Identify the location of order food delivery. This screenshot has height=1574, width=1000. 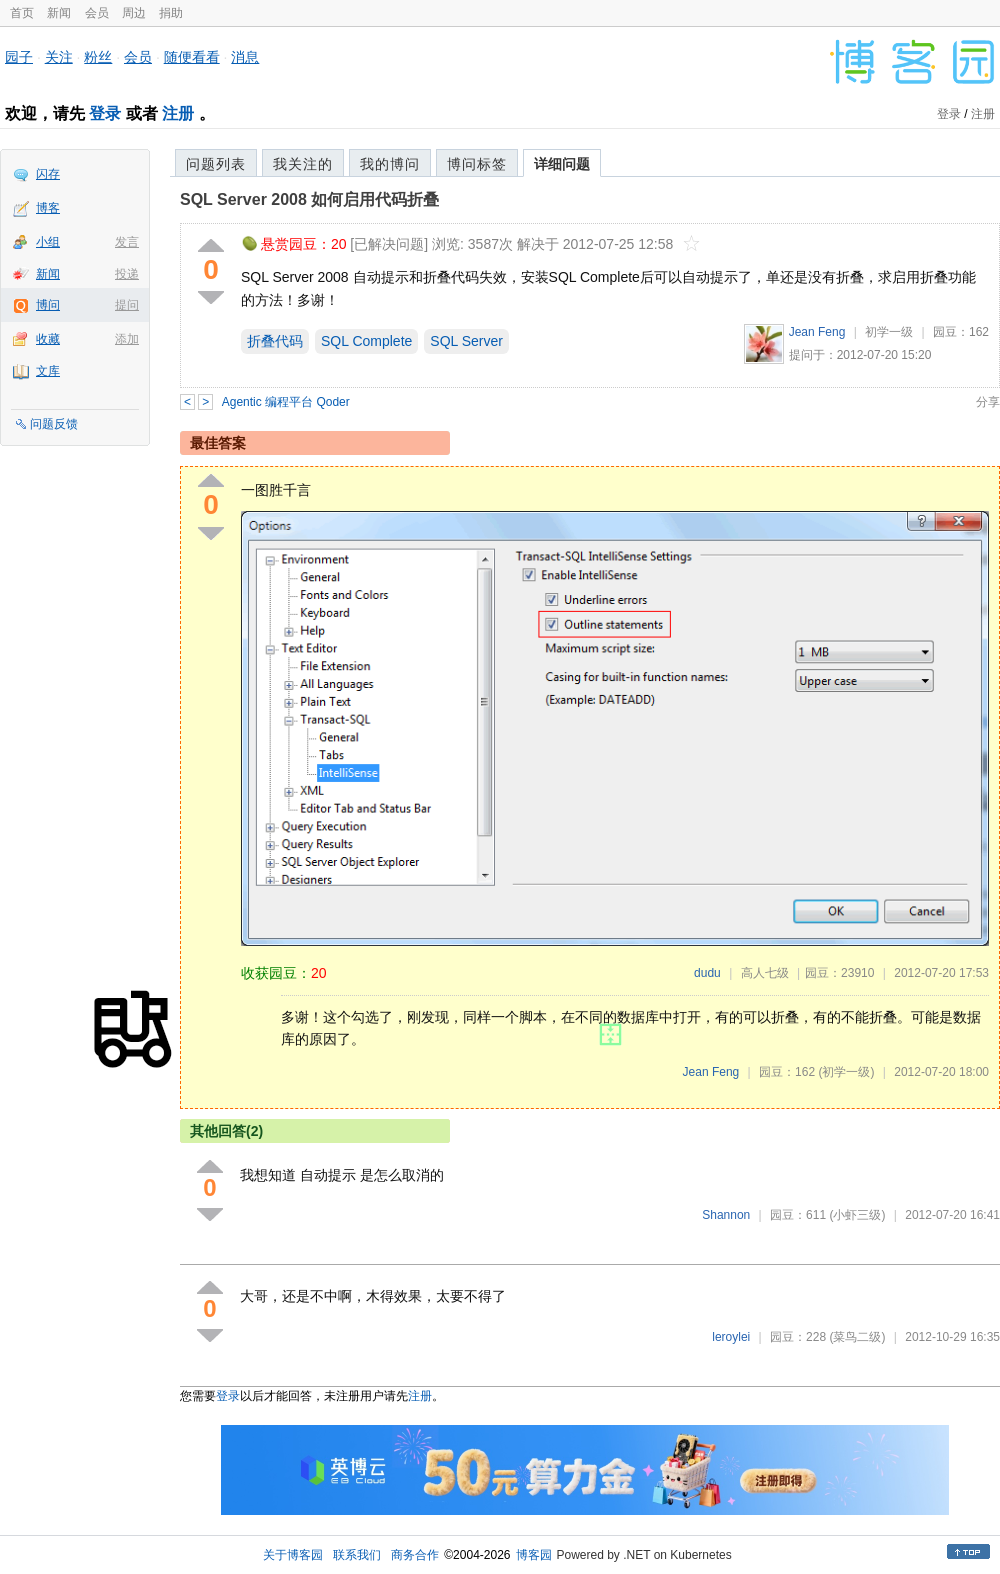
(131, 1031).